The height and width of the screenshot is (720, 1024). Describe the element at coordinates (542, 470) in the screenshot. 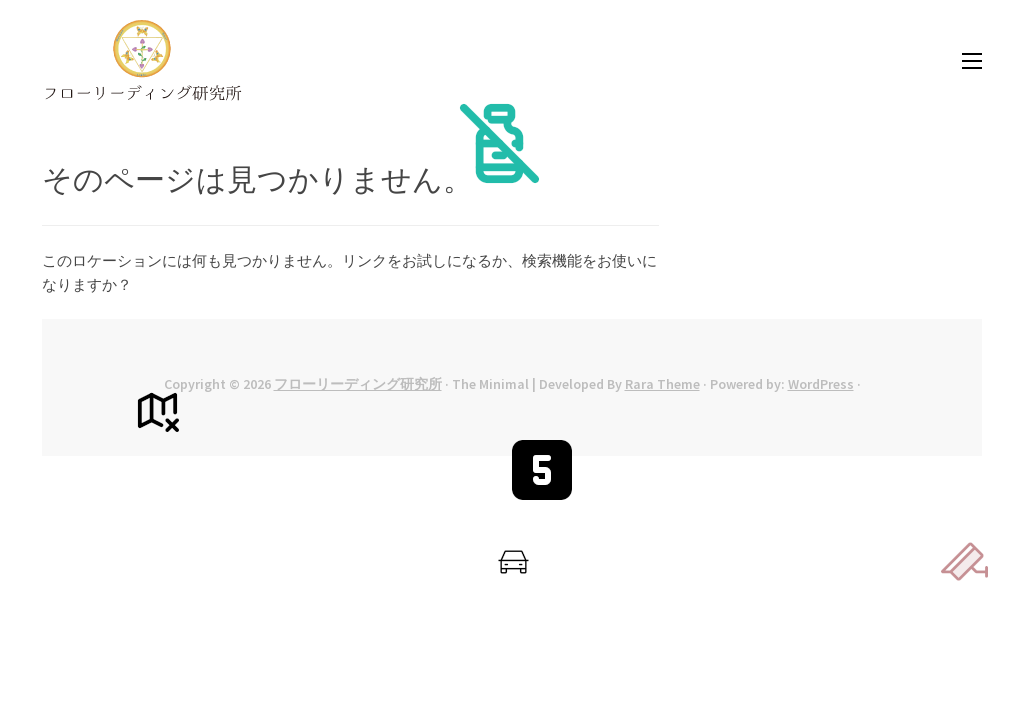

I see `indicates step 5 in a numbered sequence` at that location.